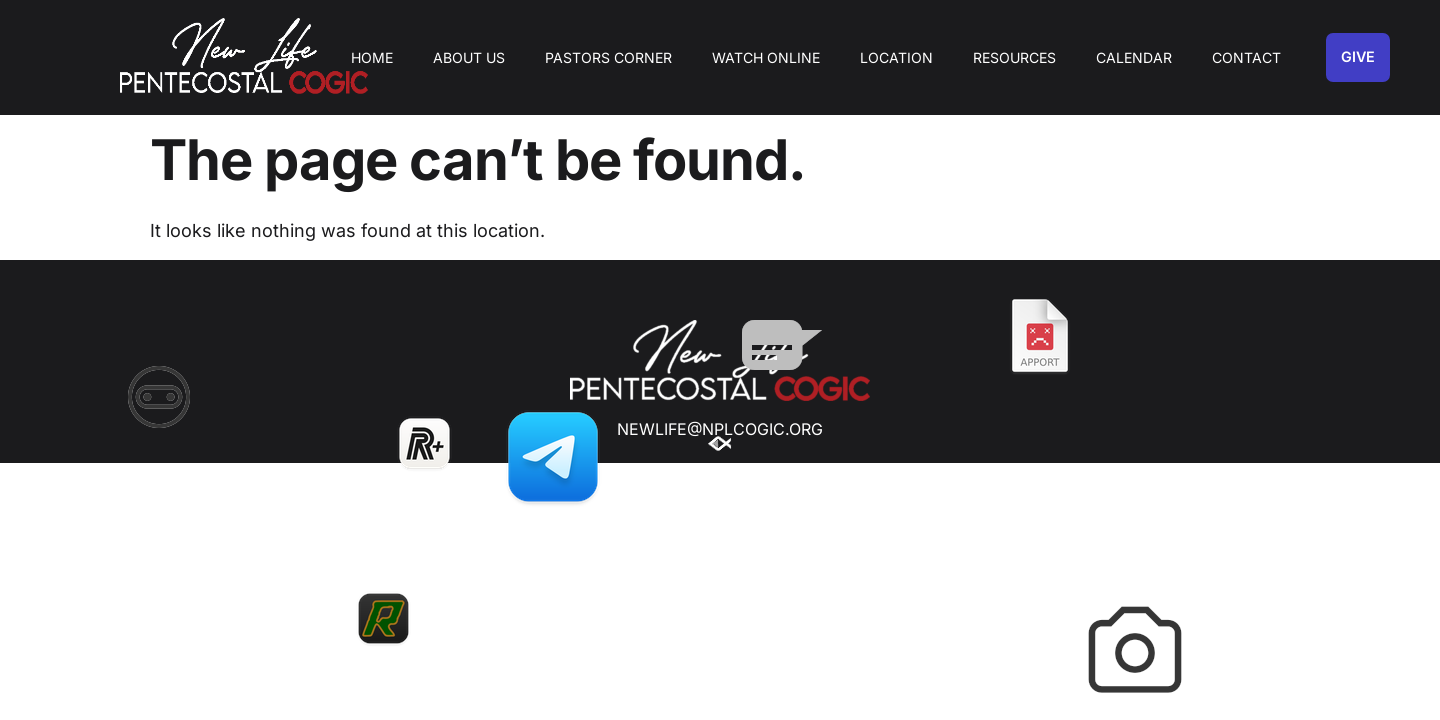 The width and height of the screenshot is (1440, 720). Describe the element at coordinates (1040, 337) in the screenshot. I see `apport crash report file` at that location.